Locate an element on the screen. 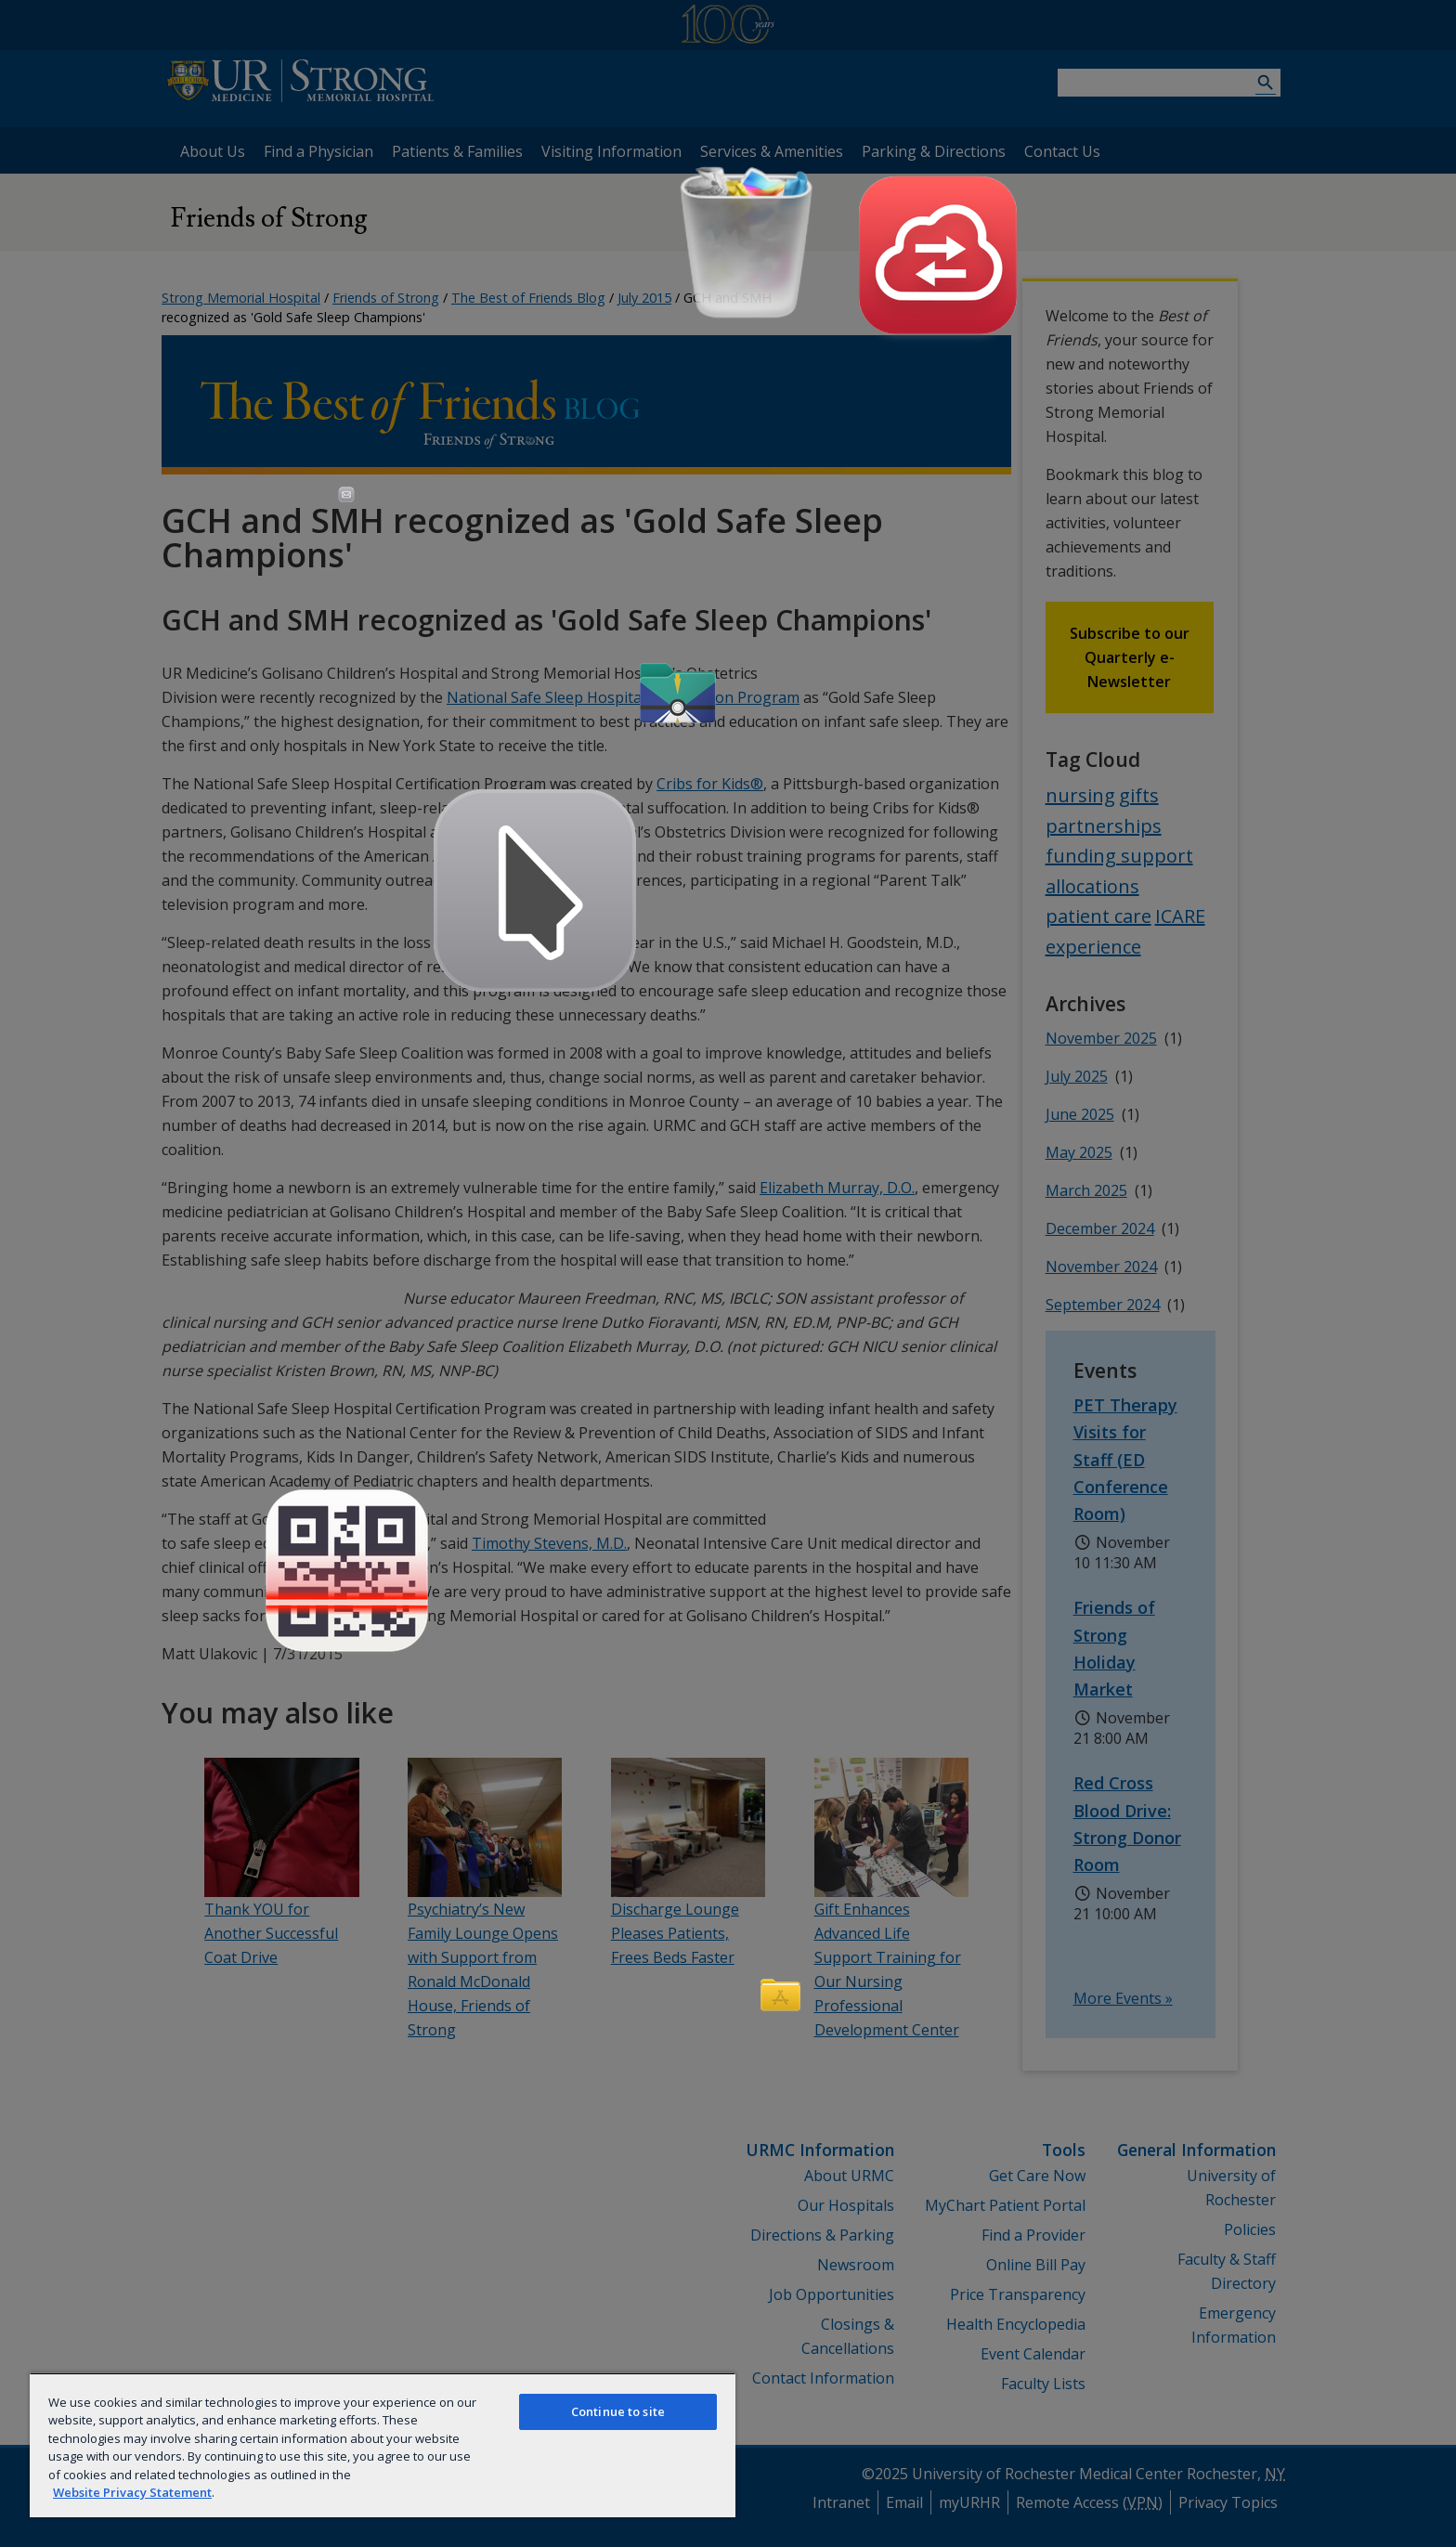  open templates folder is located at coordinates (780, 1995).